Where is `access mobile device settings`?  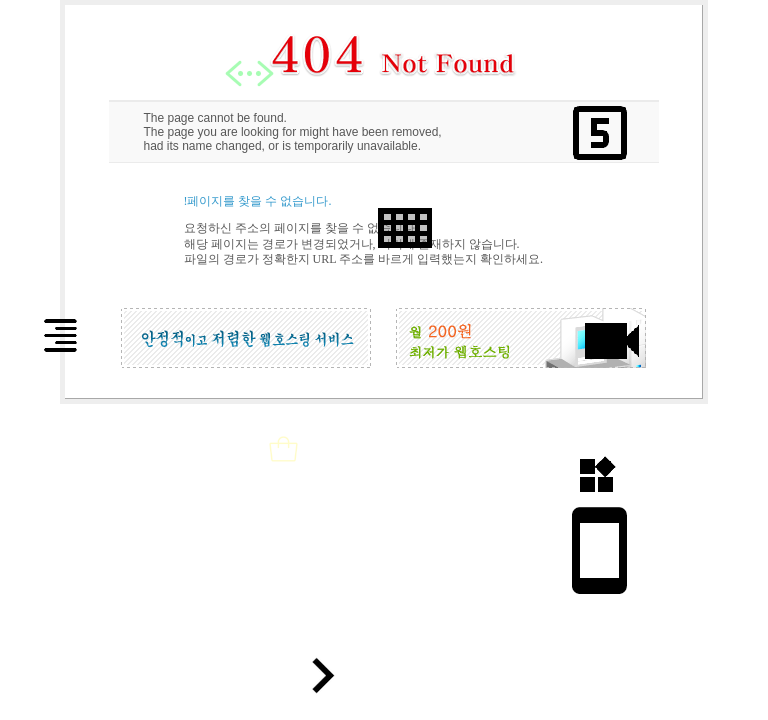 access mobile device settings is located at coordinates (599, 550).